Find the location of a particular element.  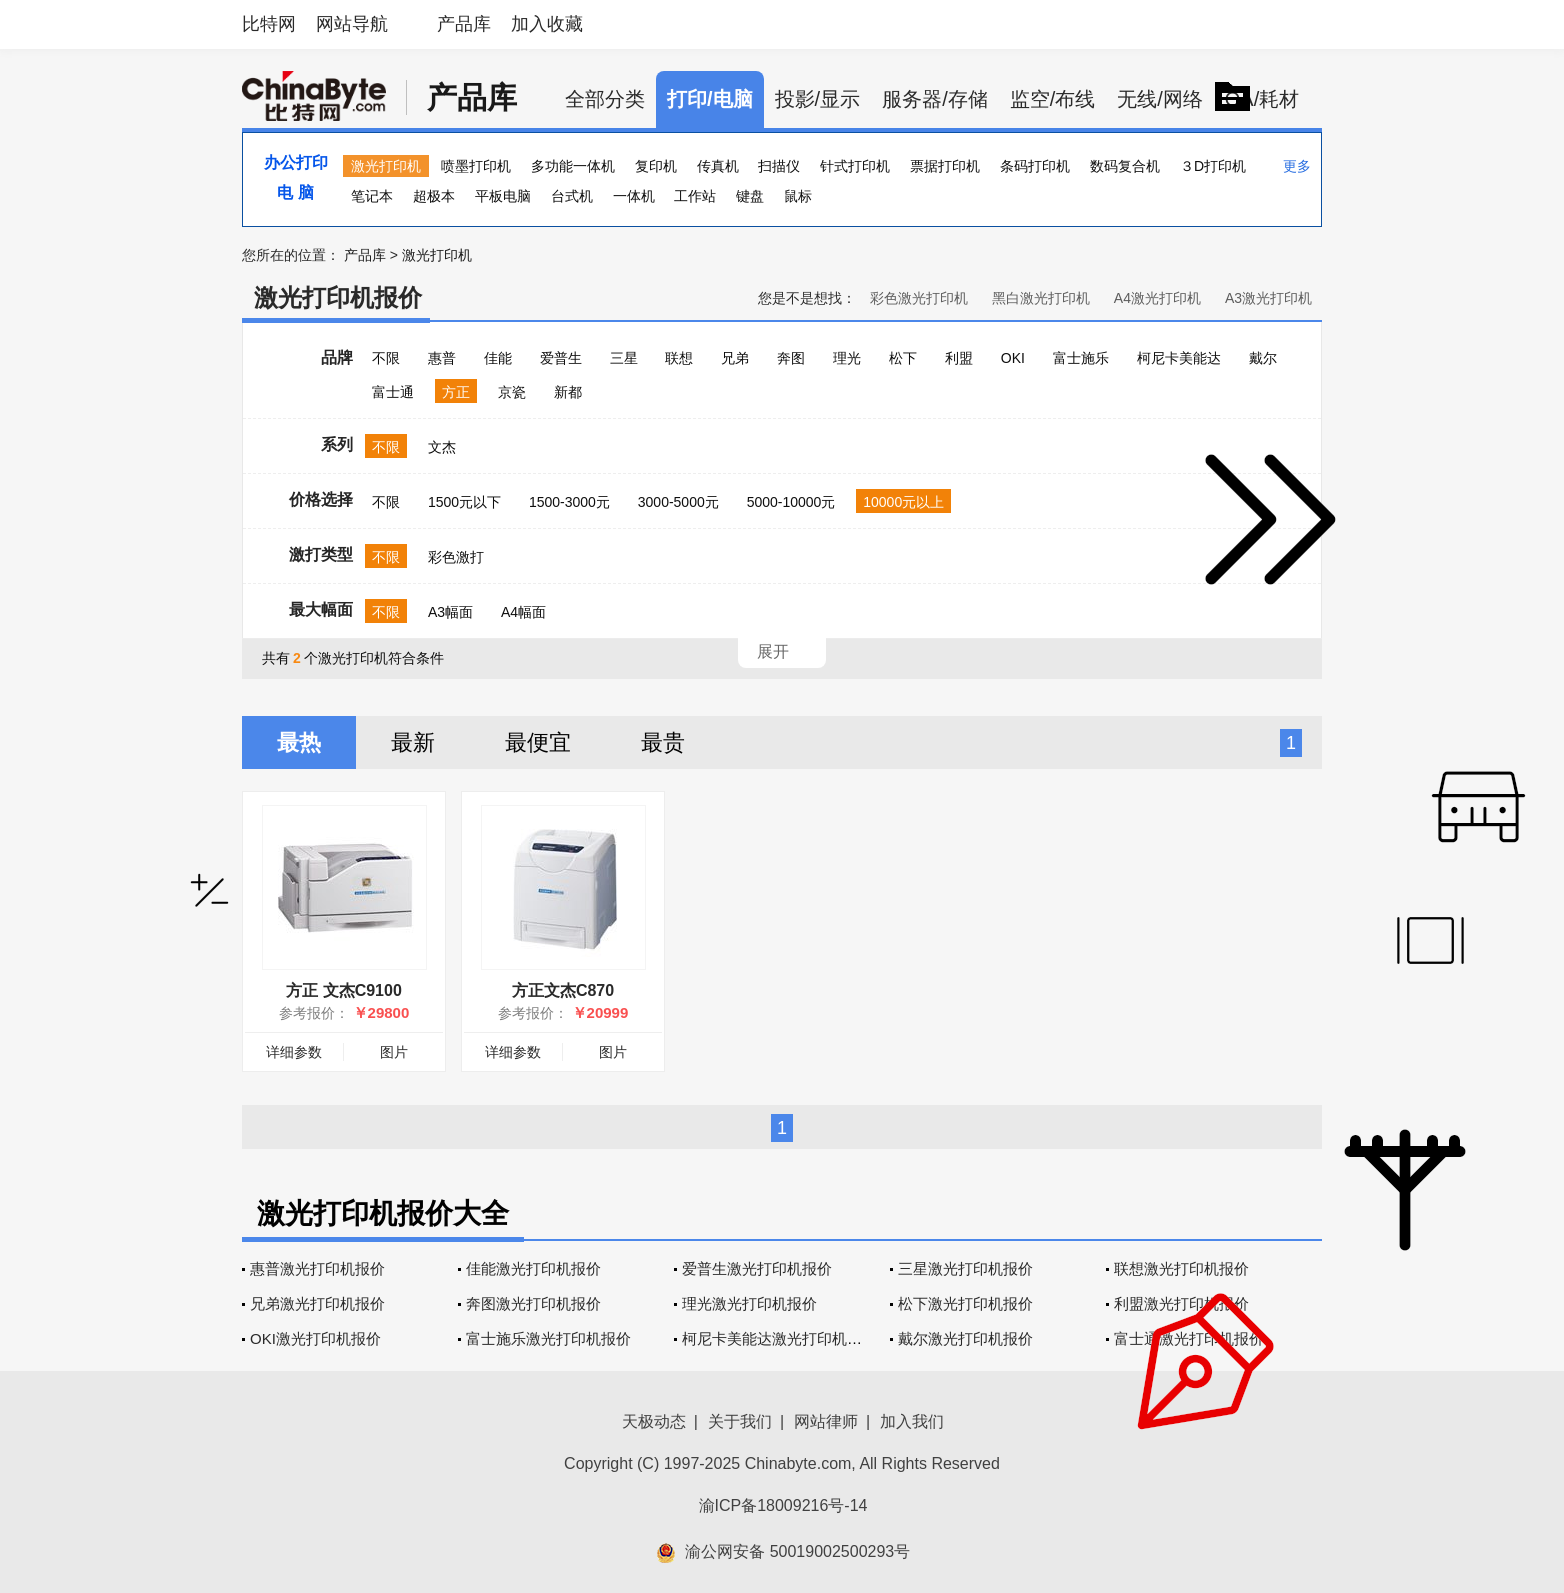

toggle between adding and subtracting values is located at coordinates (209, 892).